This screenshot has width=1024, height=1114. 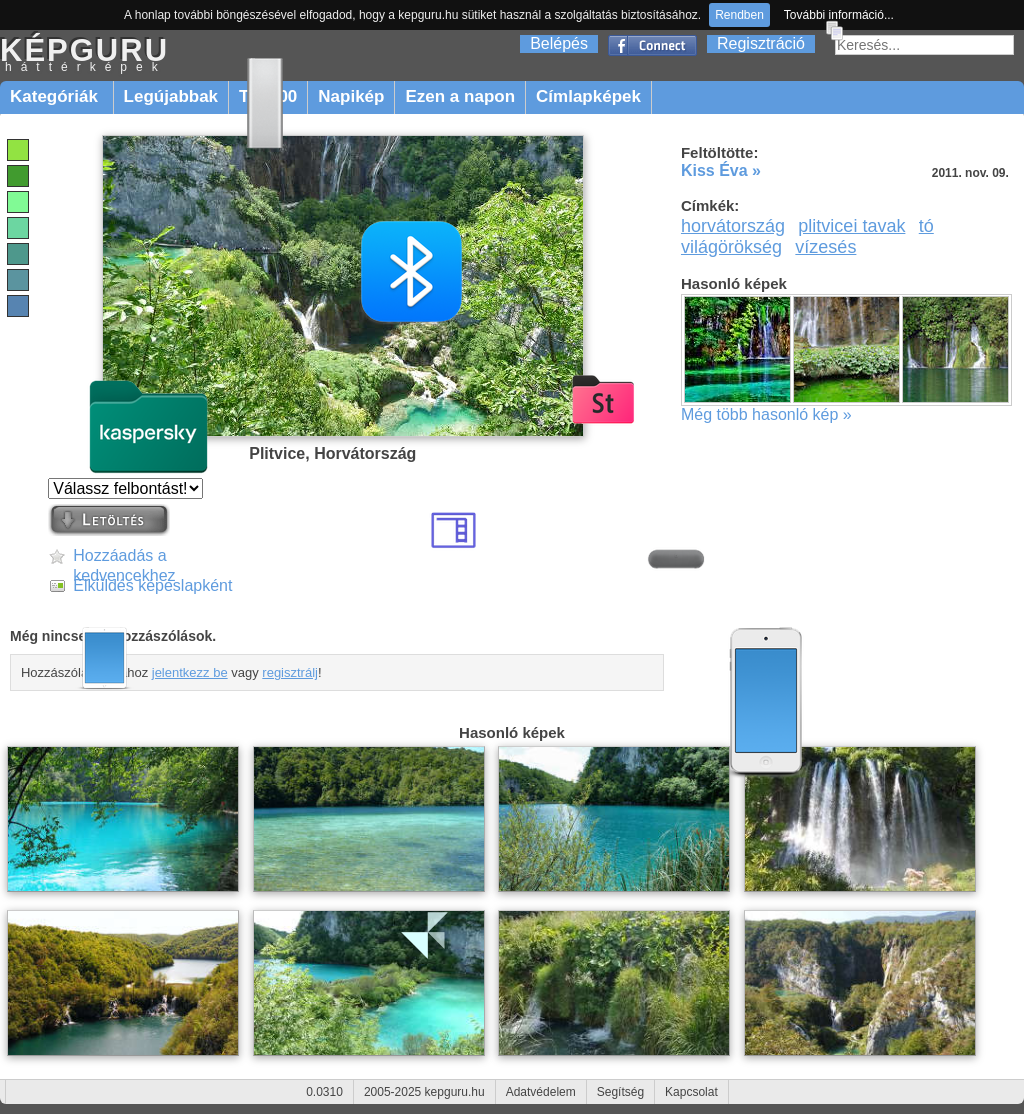 What do you see at coordinates (424, 935) in the screenshot?
I see `open the adwaita demo application` at bounding box center [424, 935].